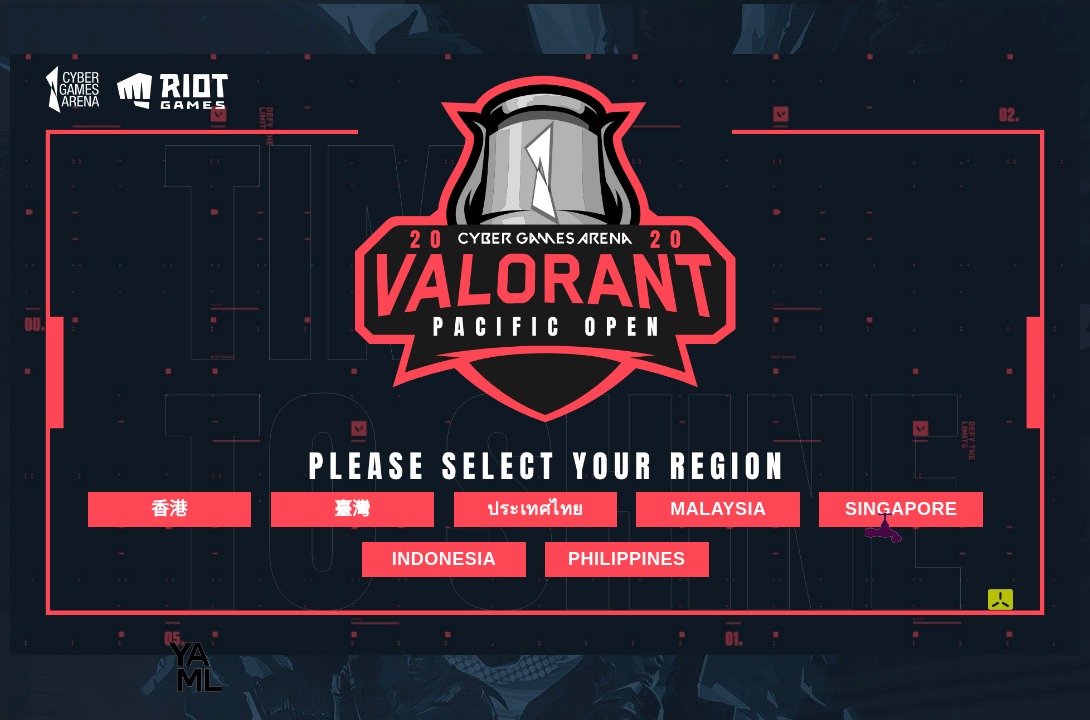 This screenshot has height=720, width=1090. I want to click on k3s lightweight kubernetes distribution logo, so click(1000, 599).